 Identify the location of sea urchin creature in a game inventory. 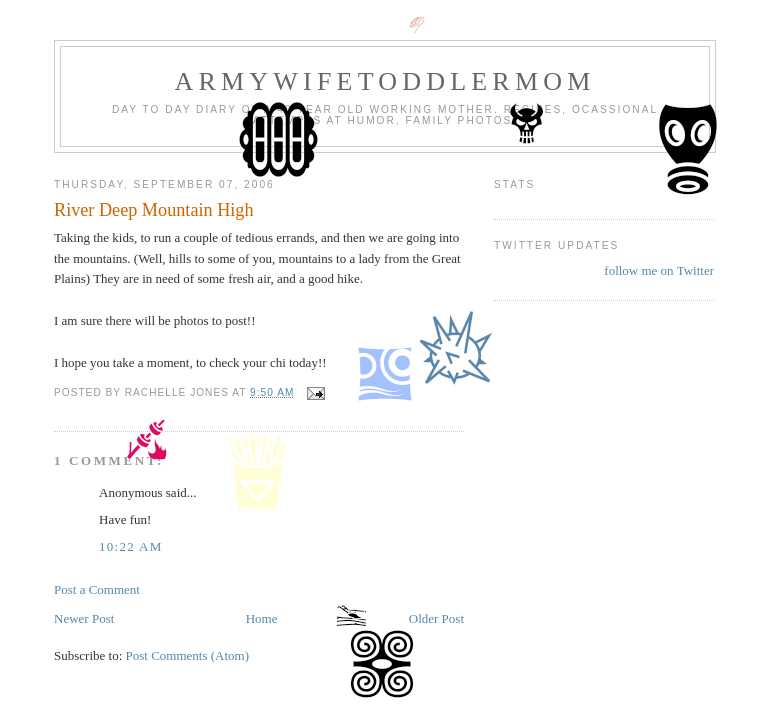
(456, 348).